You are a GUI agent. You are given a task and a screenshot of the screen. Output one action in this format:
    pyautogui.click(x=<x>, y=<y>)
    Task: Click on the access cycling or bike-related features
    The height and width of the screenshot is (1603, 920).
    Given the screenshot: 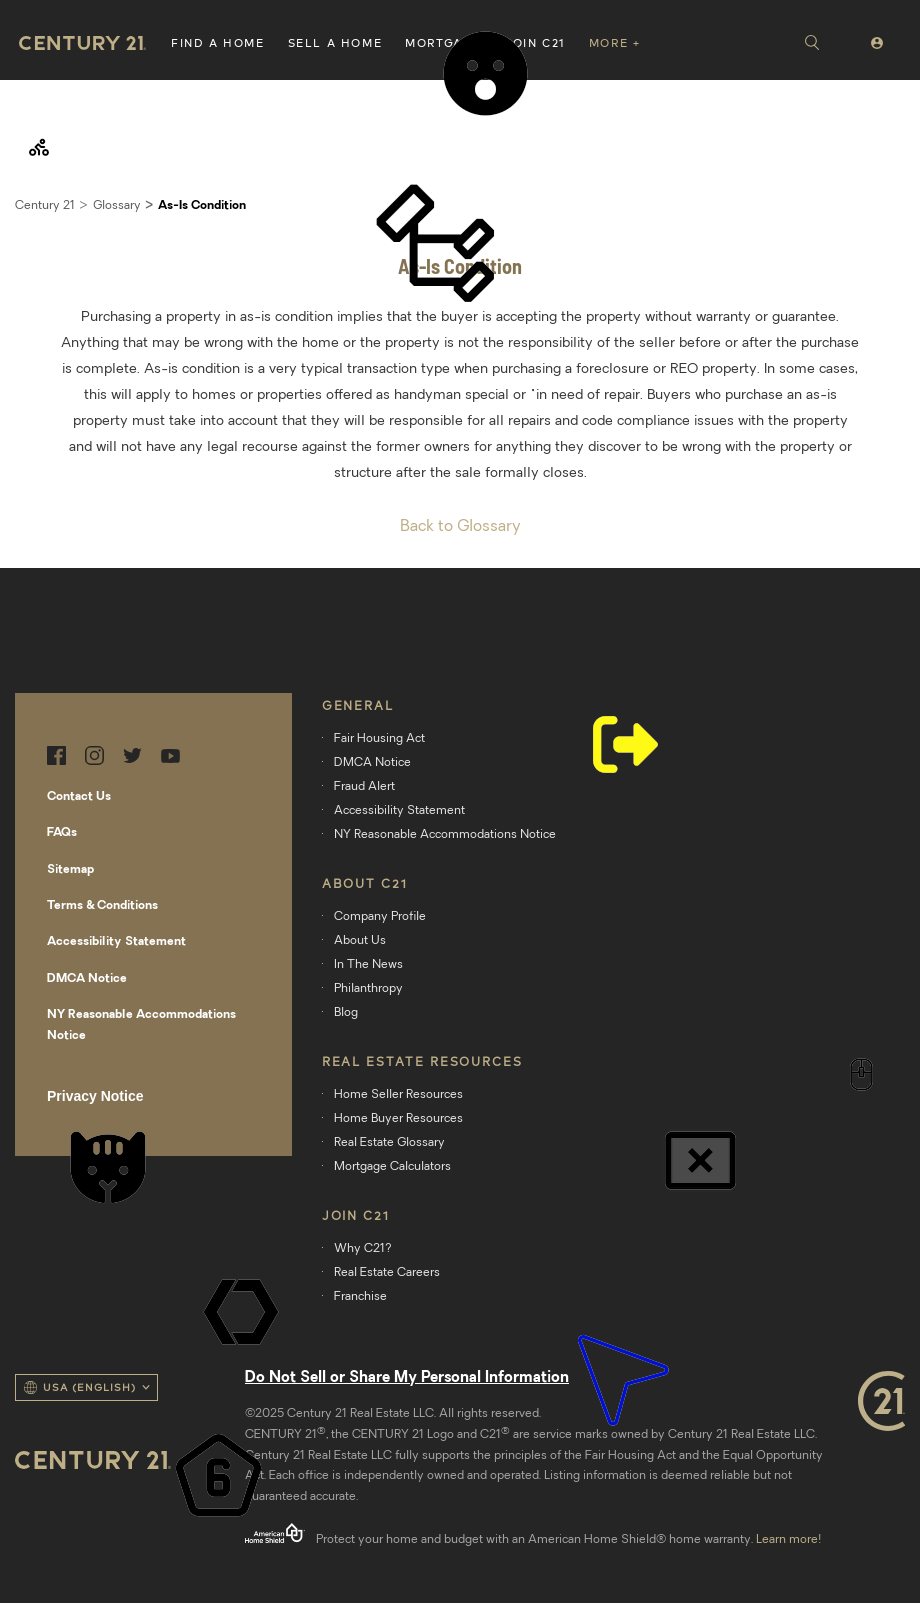 What is the action you would take?
    pyautogui.click(x=39, y=148)
    